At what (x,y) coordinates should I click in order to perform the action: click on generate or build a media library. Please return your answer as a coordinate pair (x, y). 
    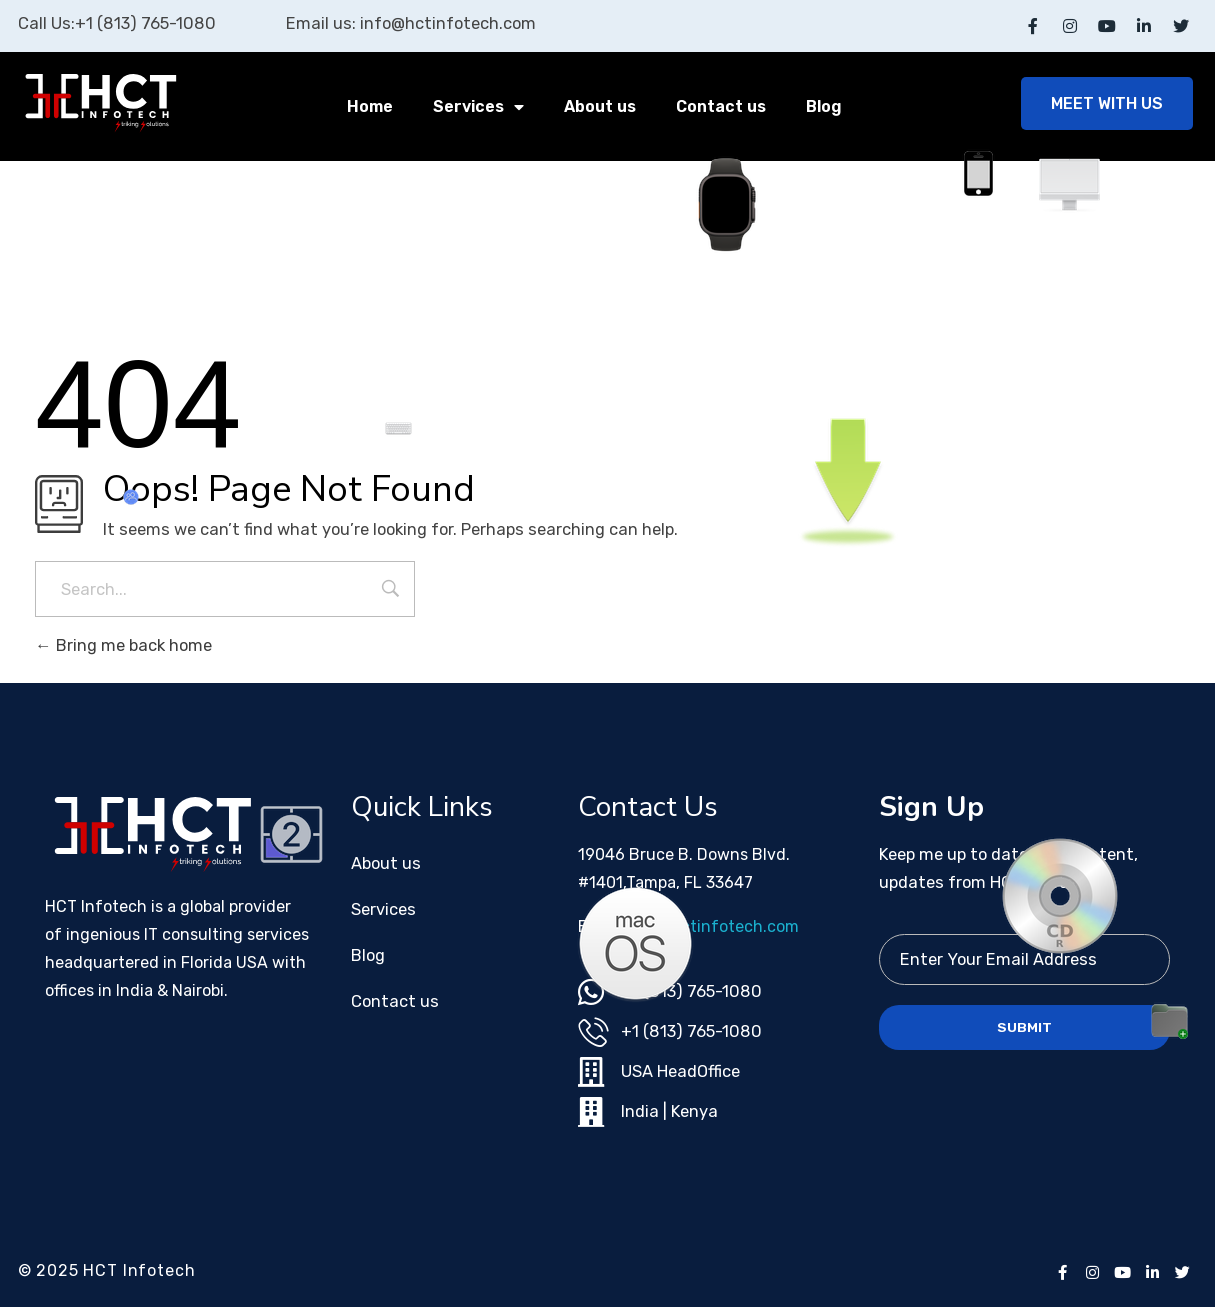
    Looking at the image, I should click on (291, 834).